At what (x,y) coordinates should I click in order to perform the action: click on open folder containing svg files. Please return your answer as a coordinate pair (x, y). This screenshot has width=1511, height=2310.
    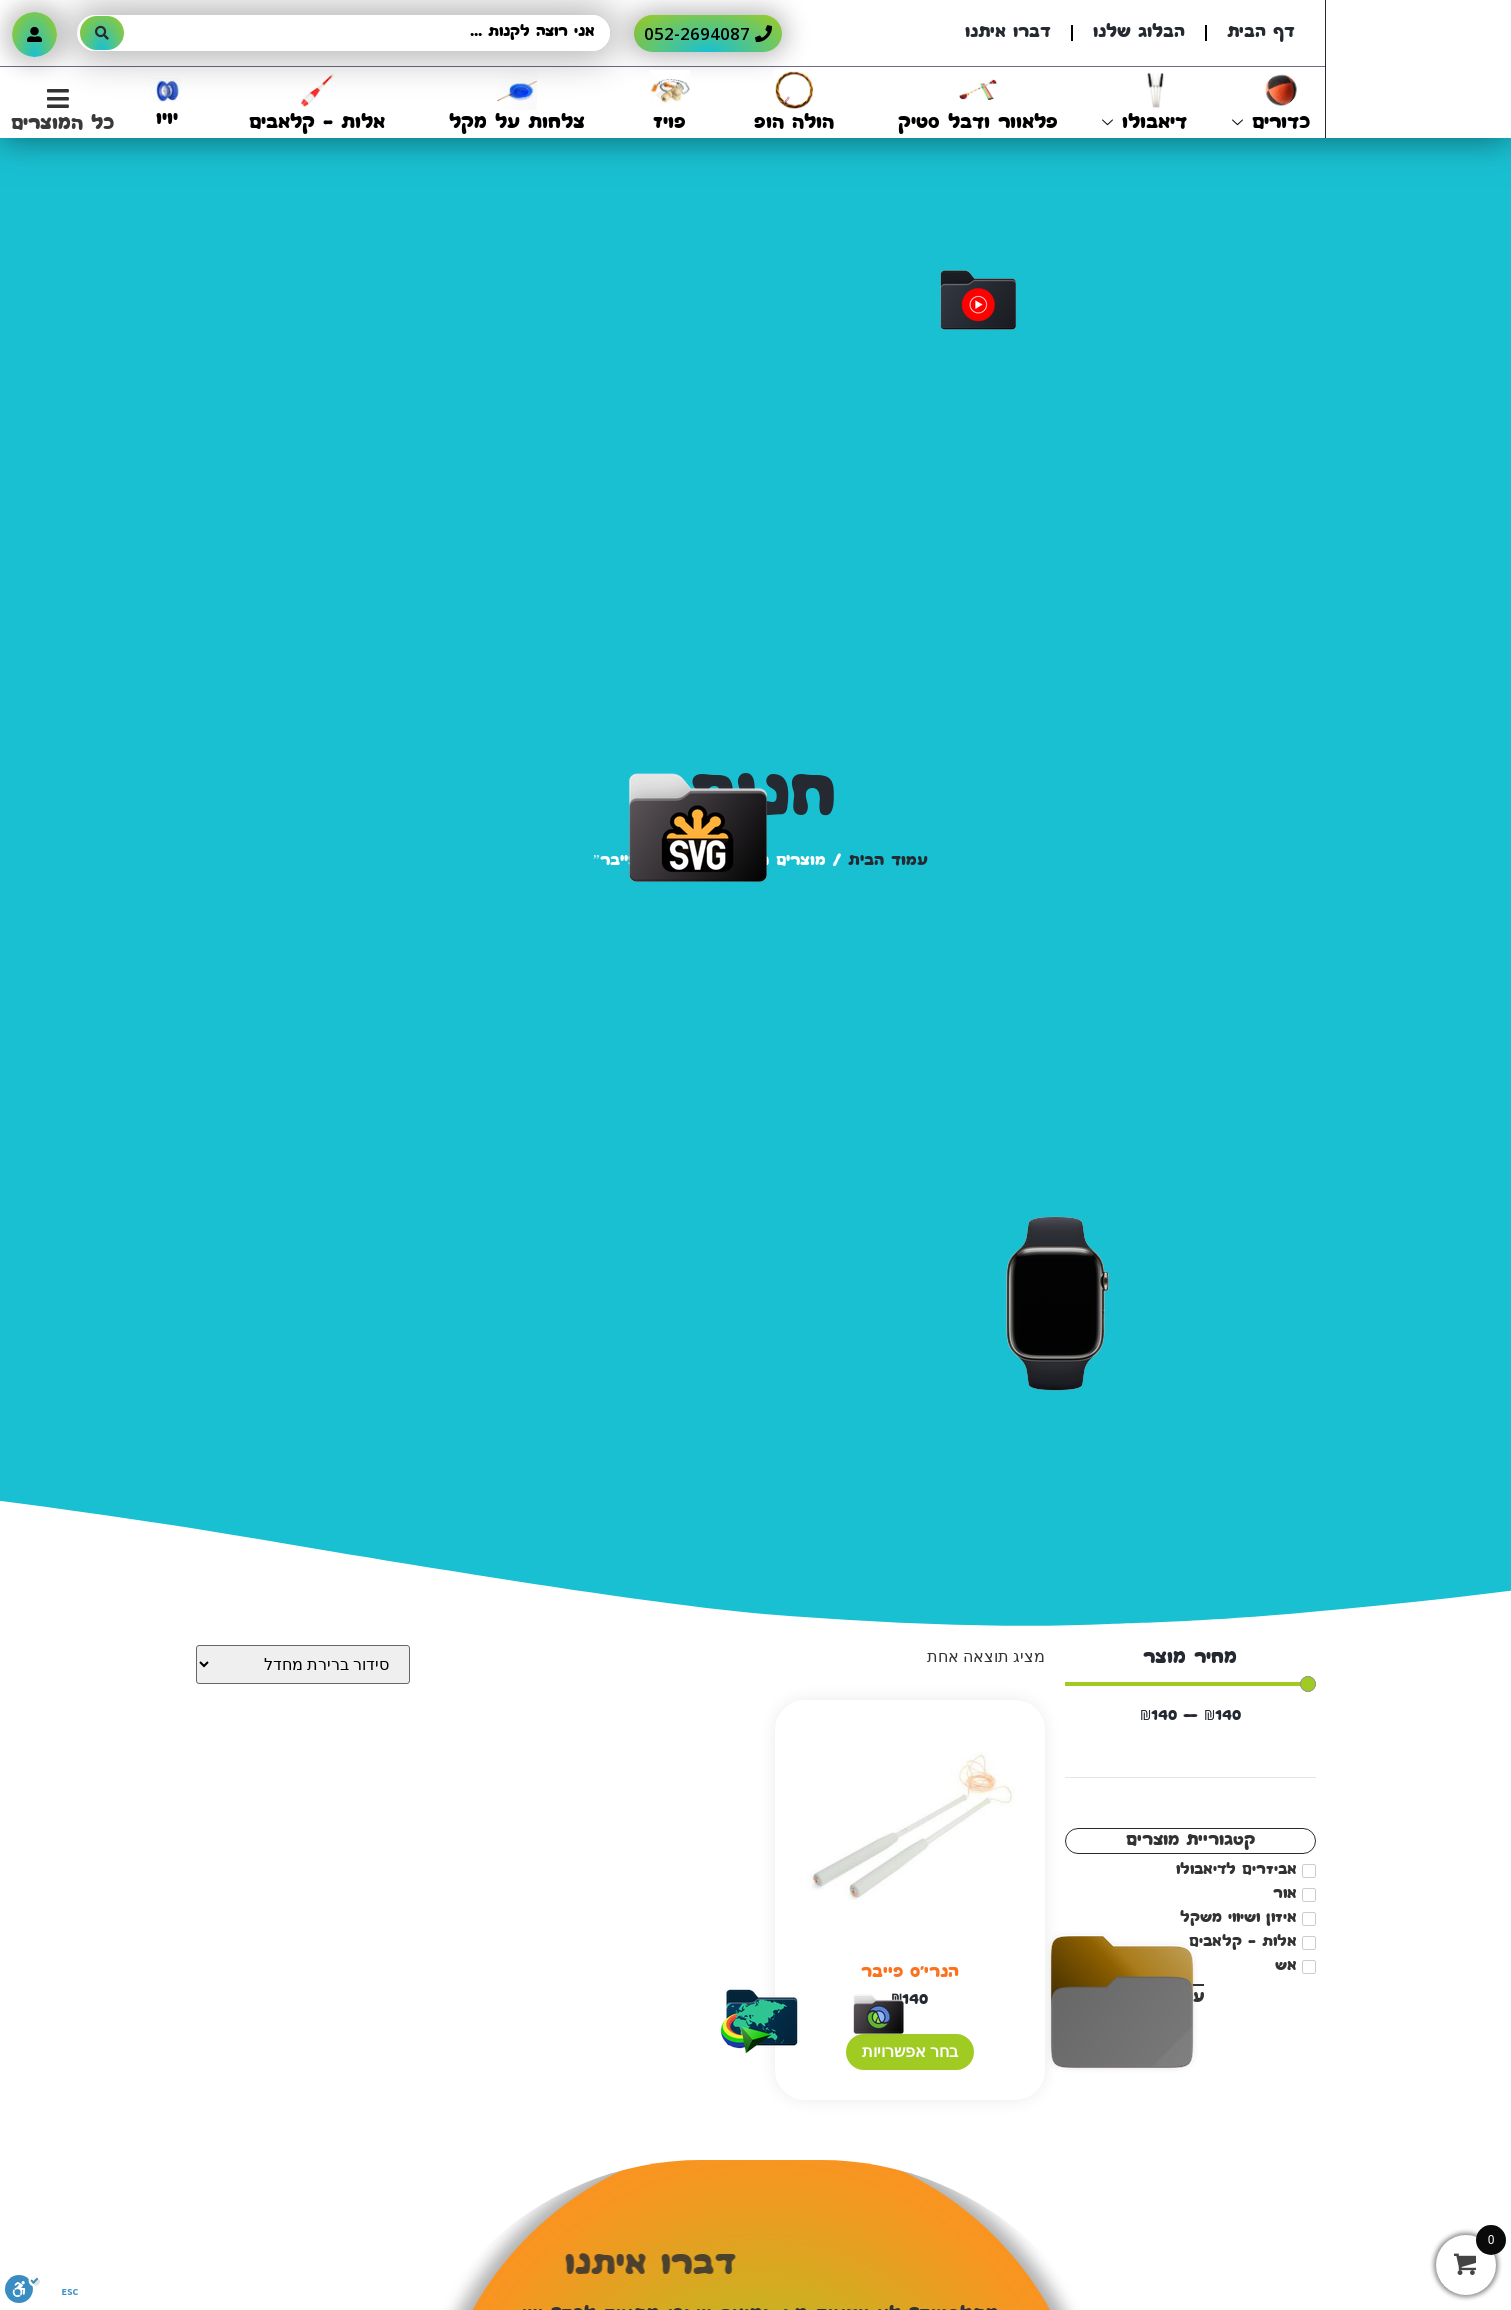
    Looking at the image, I should click on (697, 831).